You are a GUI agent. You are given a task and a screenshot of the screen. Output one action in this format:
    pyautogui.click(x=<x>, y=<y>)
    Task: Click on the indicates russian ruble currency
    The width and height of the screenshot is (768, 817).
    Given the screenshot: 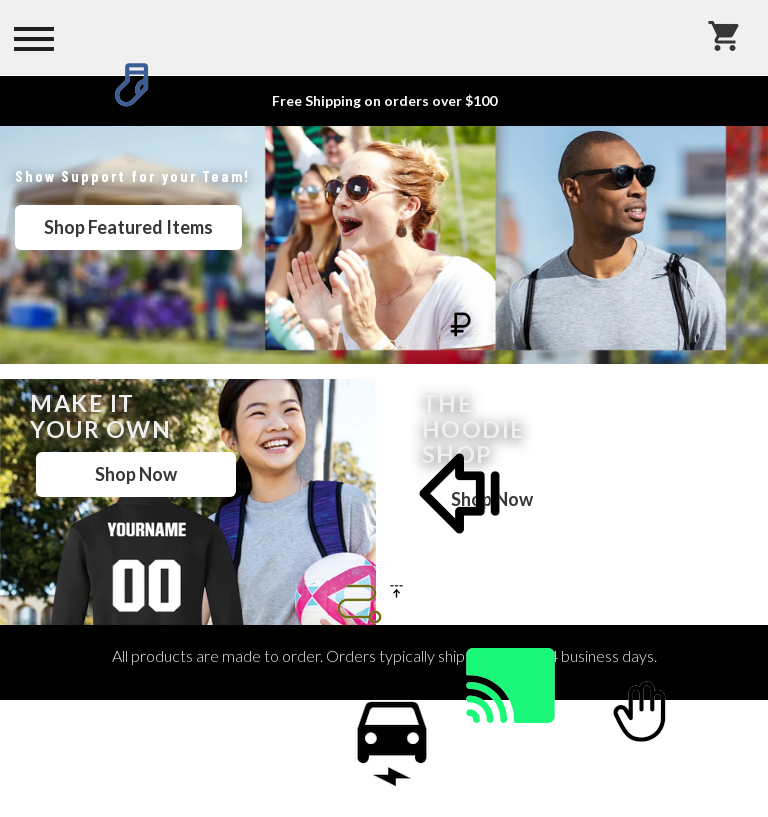 What is the action you would take?
    pyautogui.click(x=460, y=324)
    